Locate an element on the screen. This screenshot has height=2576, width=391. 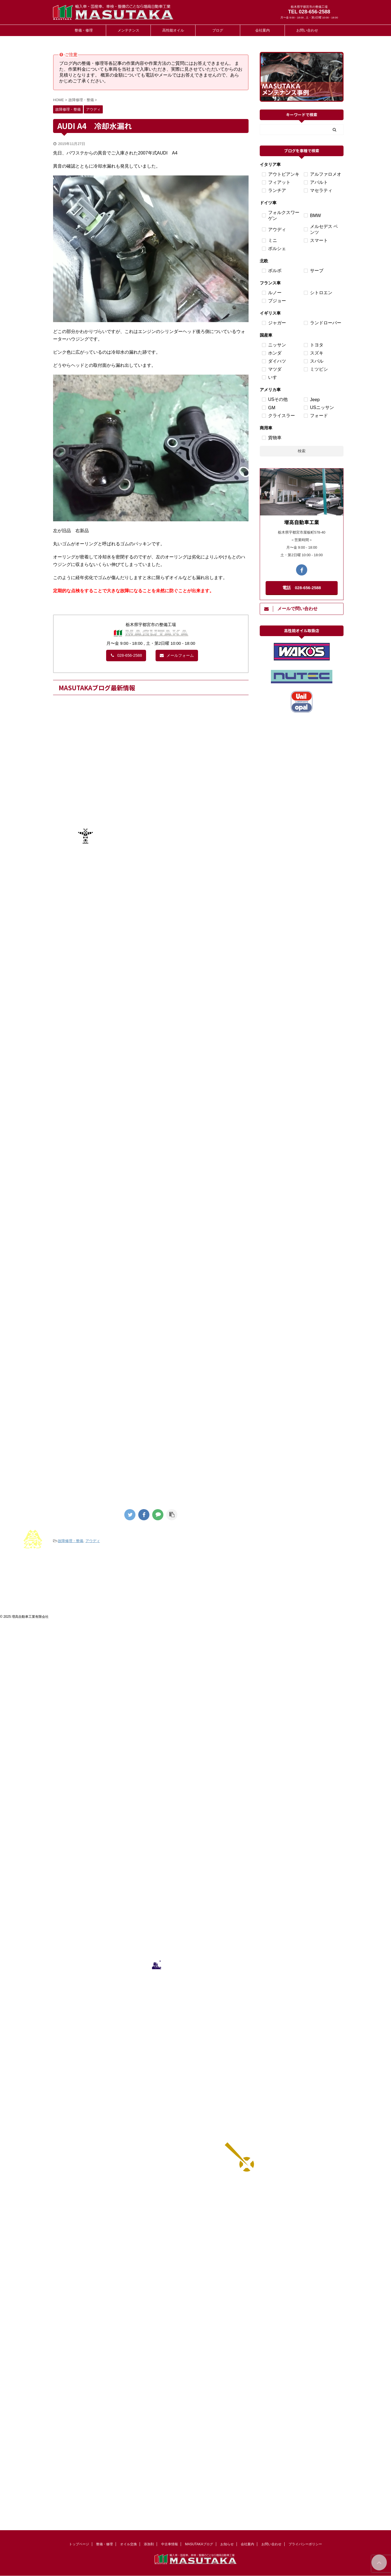
select pirate captain character or avatar is located at coordinates (33, 1539).